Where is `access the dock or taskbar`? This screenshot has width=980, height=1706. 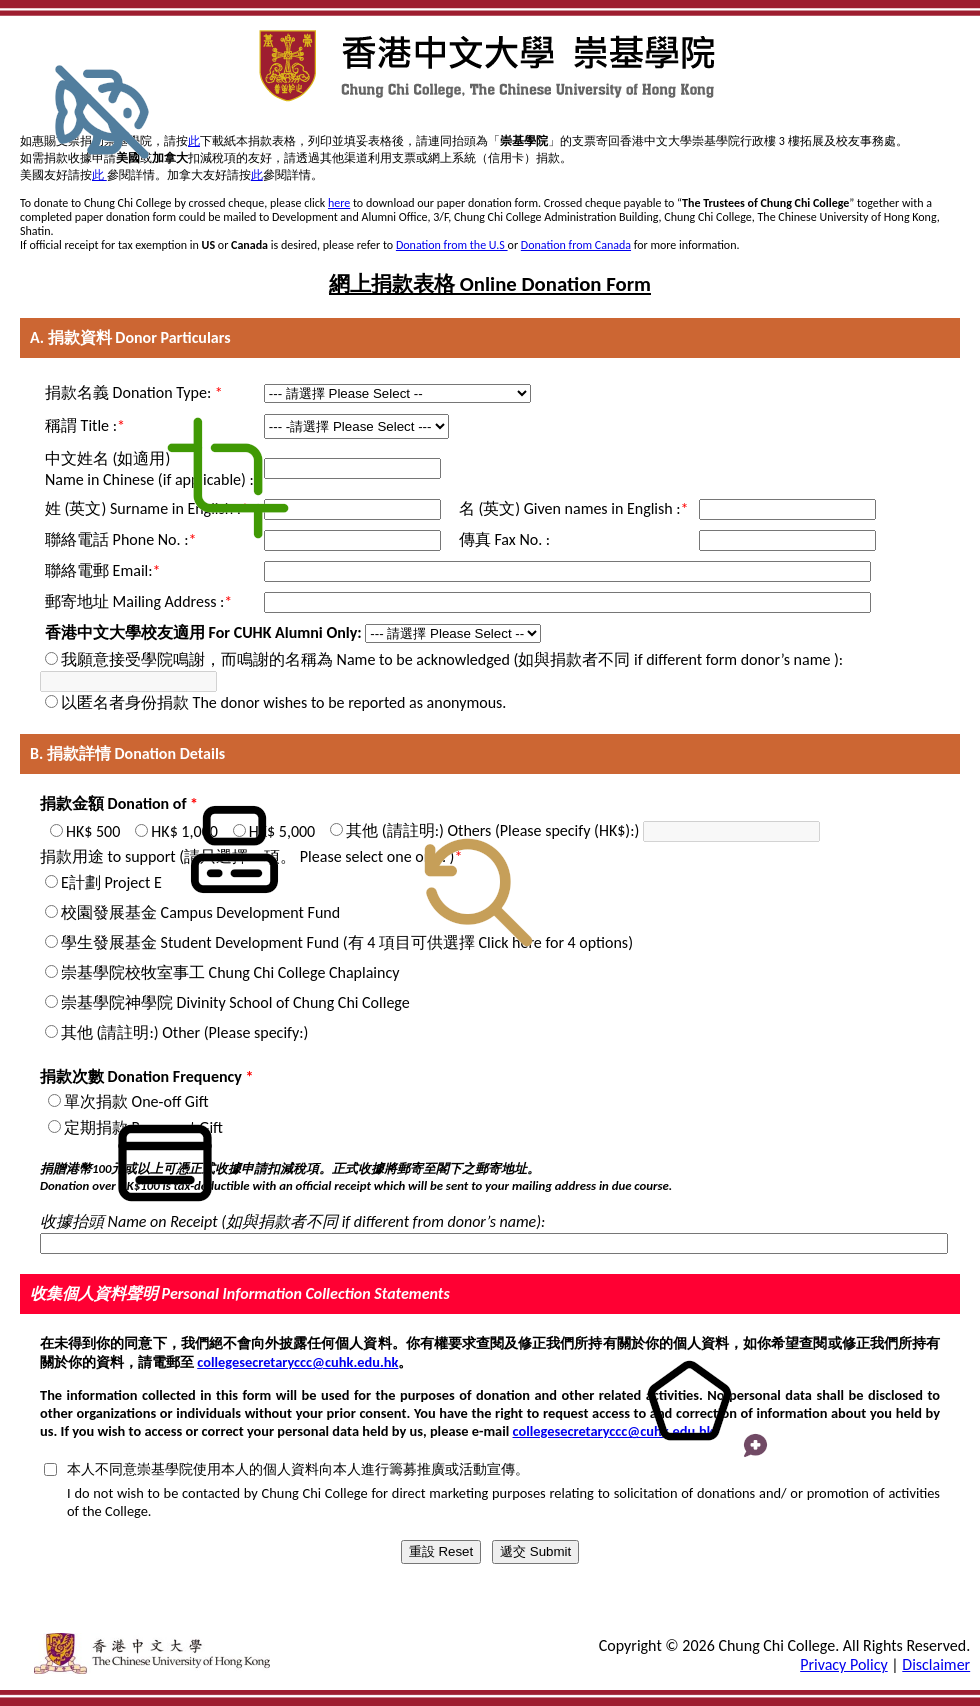 access the dock or taskbar is located at coordinates (165, 1163).